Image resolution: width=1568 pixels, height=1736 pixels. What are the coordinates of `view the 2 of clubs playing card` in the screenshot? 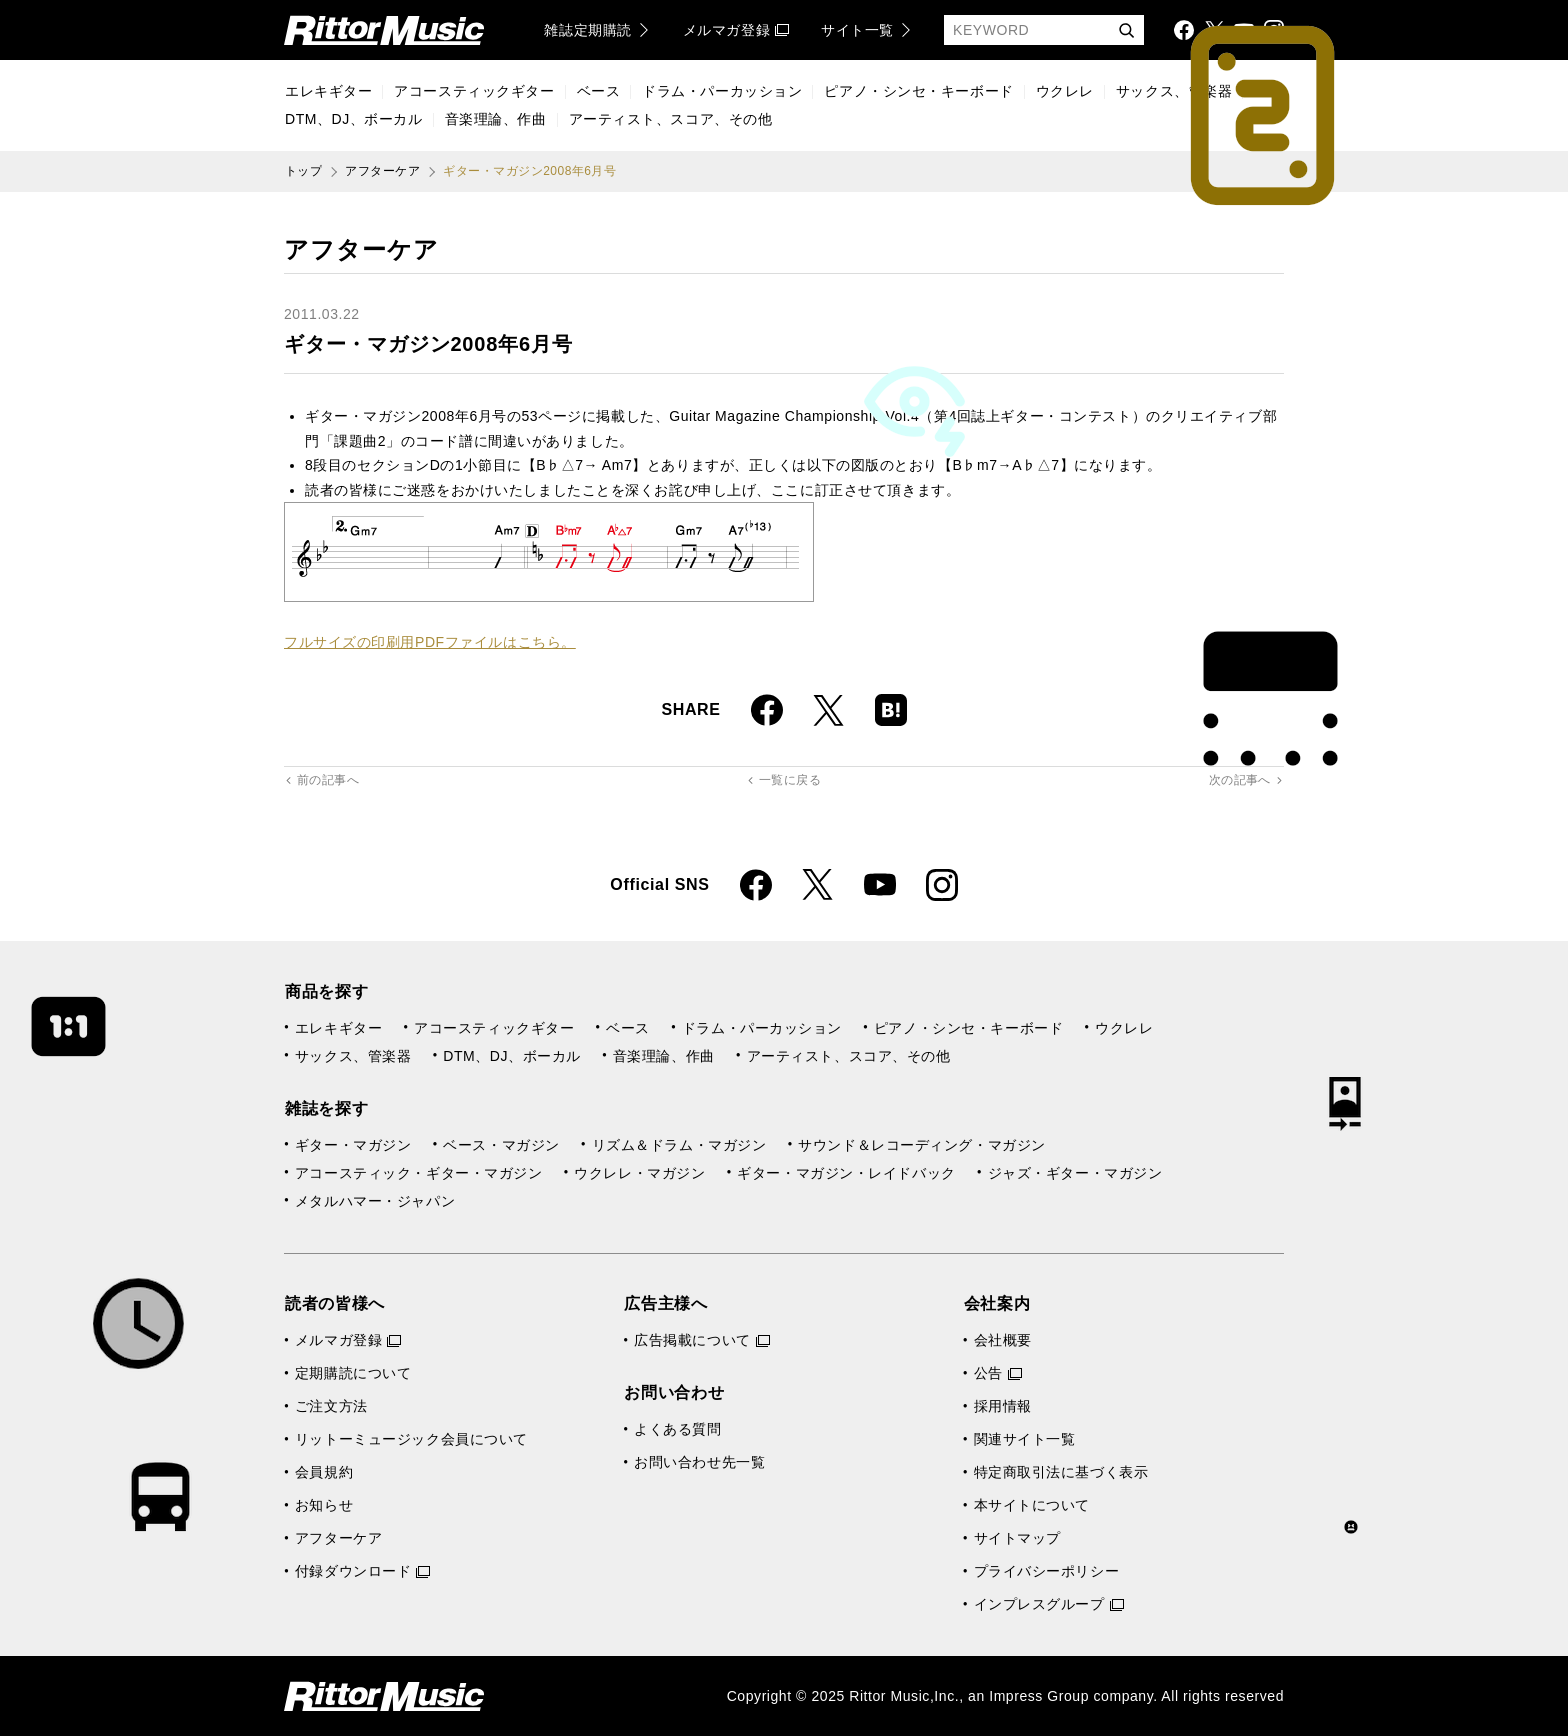 It's located at (1262, 115).